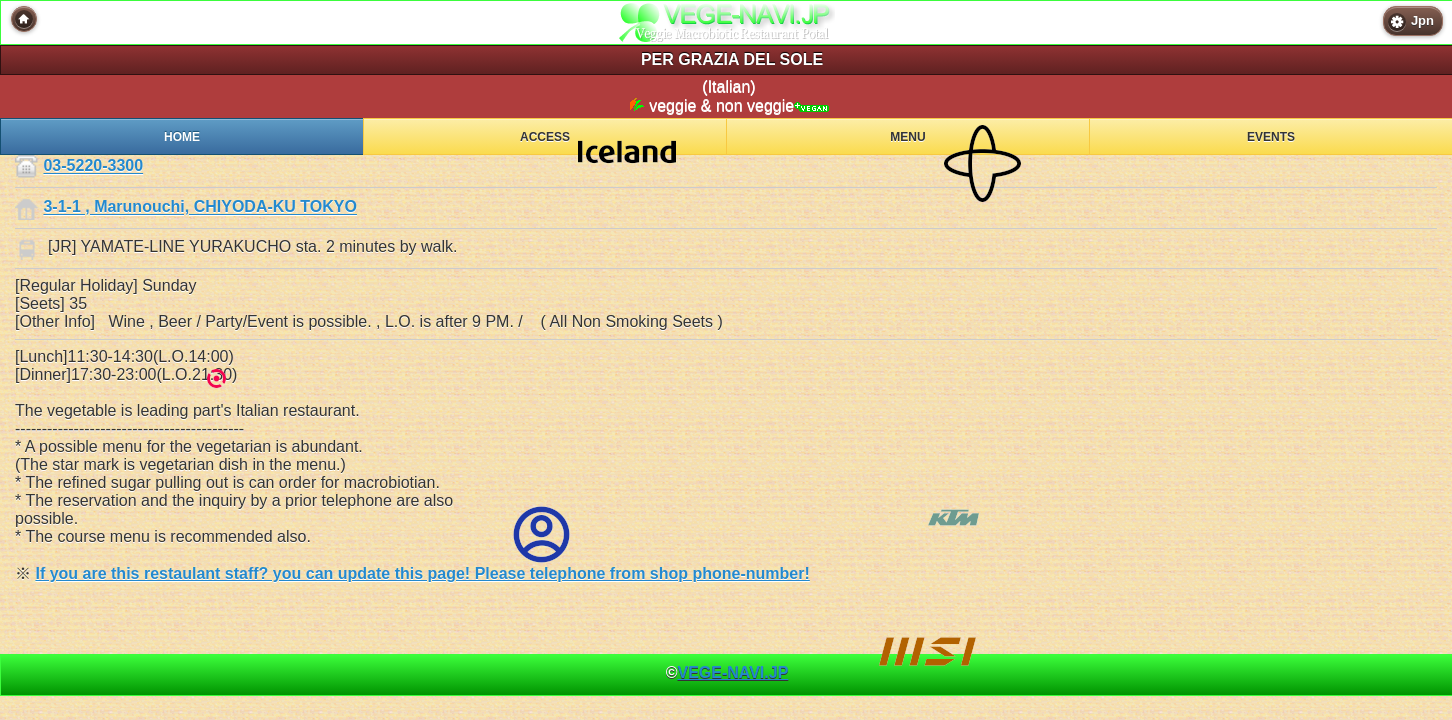  I want to click on Temporal workflow platform logo, so click(982, 163).